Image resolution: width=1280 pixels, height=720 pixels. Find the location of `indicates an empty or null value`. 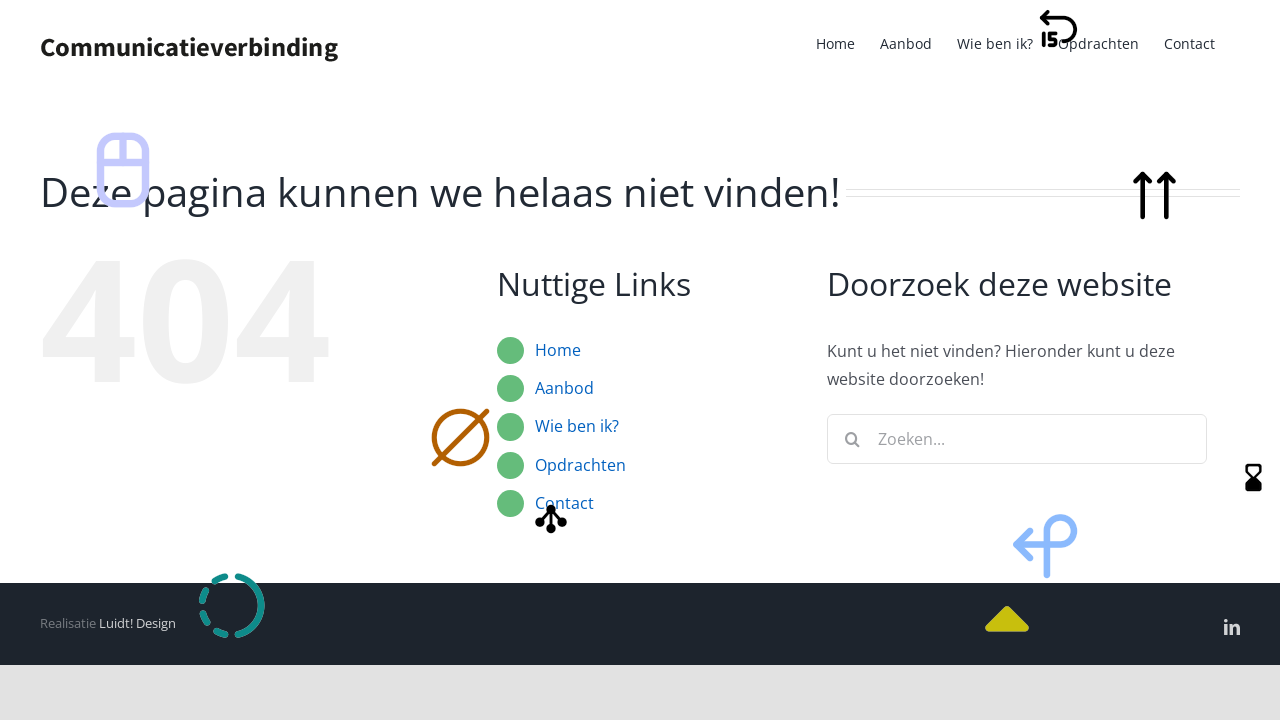

indicates an empty or null value is located at coordinates (460, 437).